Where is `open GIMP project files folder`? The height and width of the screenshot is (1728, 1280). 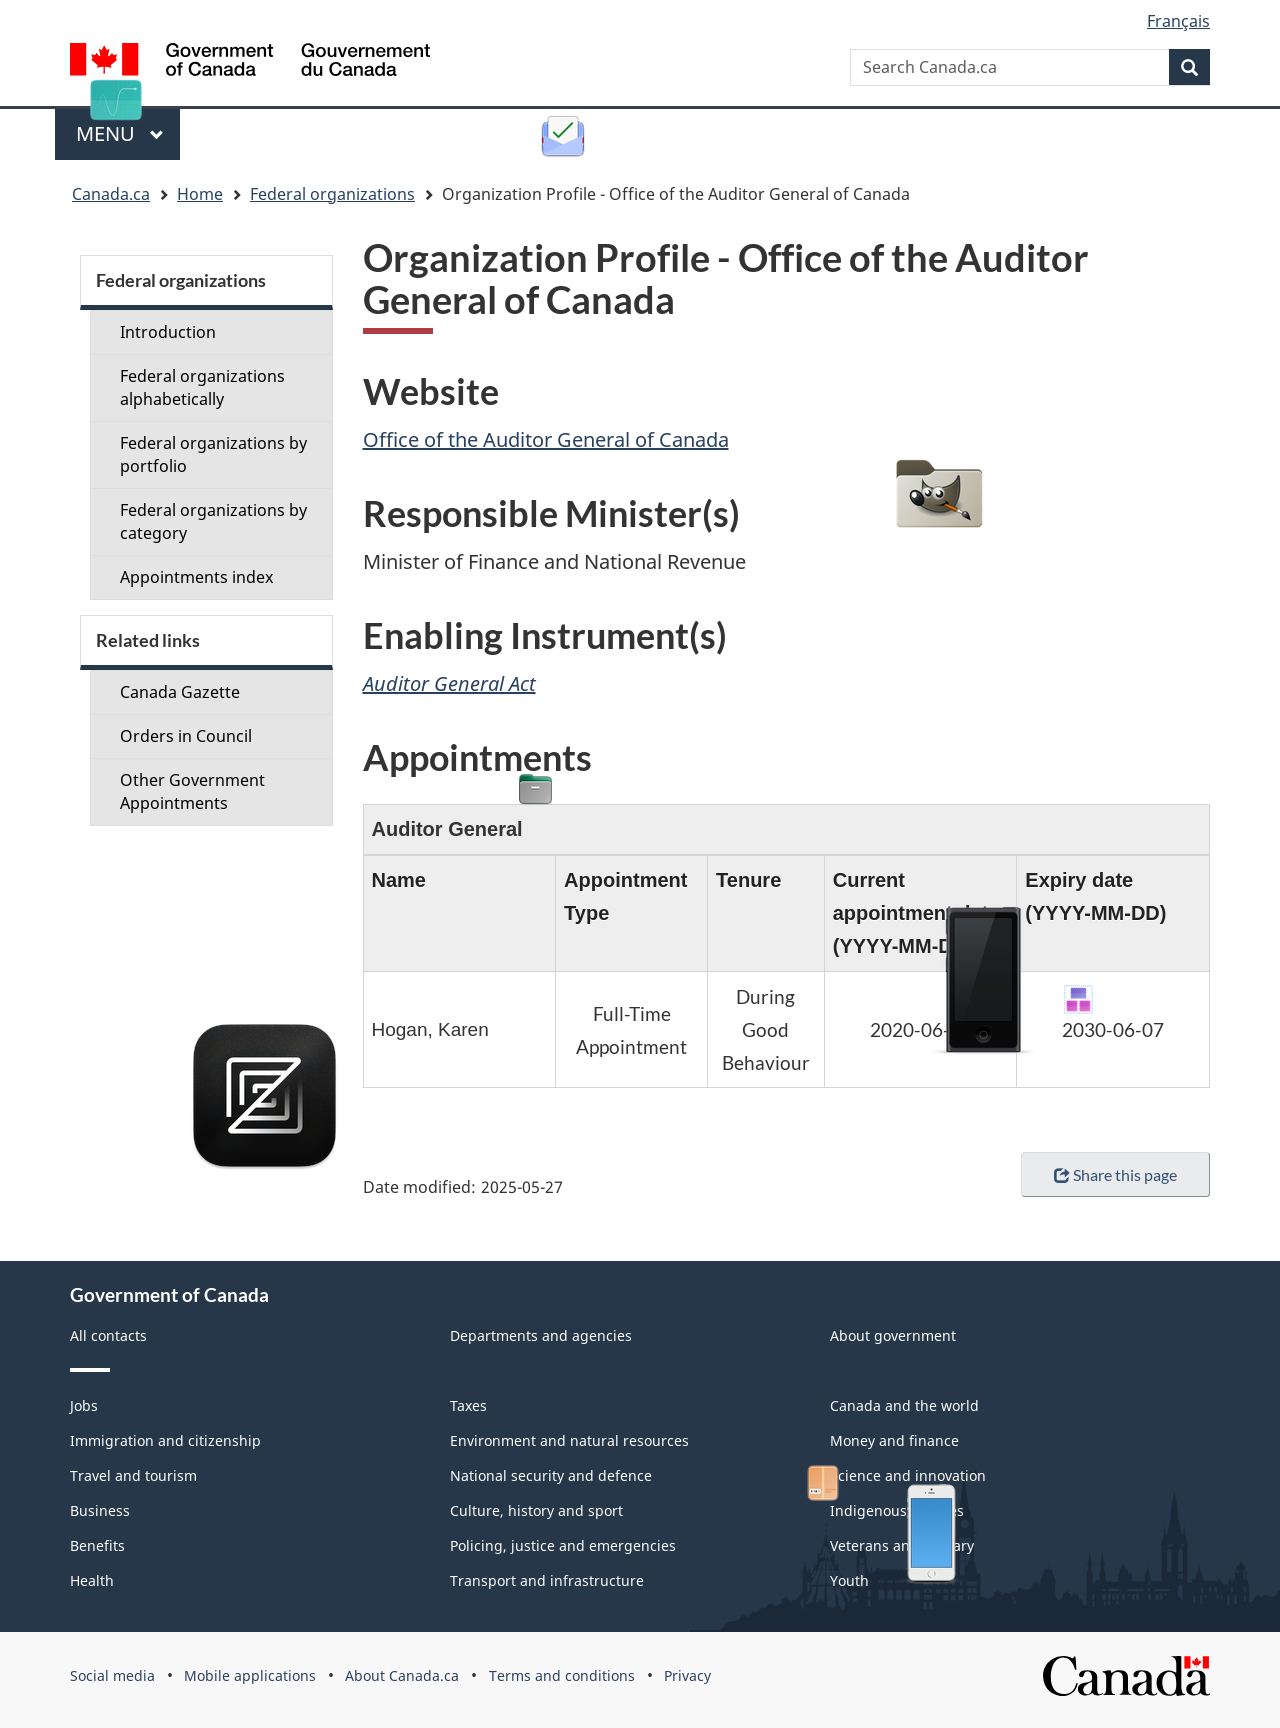
open GIMP project files folder is located at coordinates (939, 496).